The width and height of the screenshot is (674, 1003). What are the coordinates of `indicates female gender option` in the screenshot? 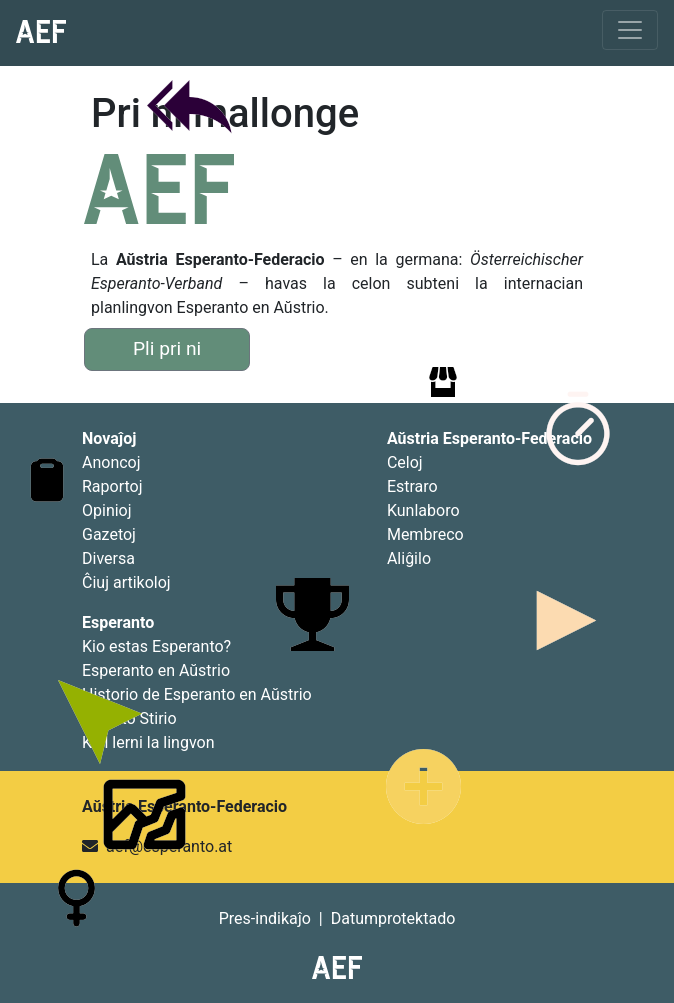 It's located at (76, 896).